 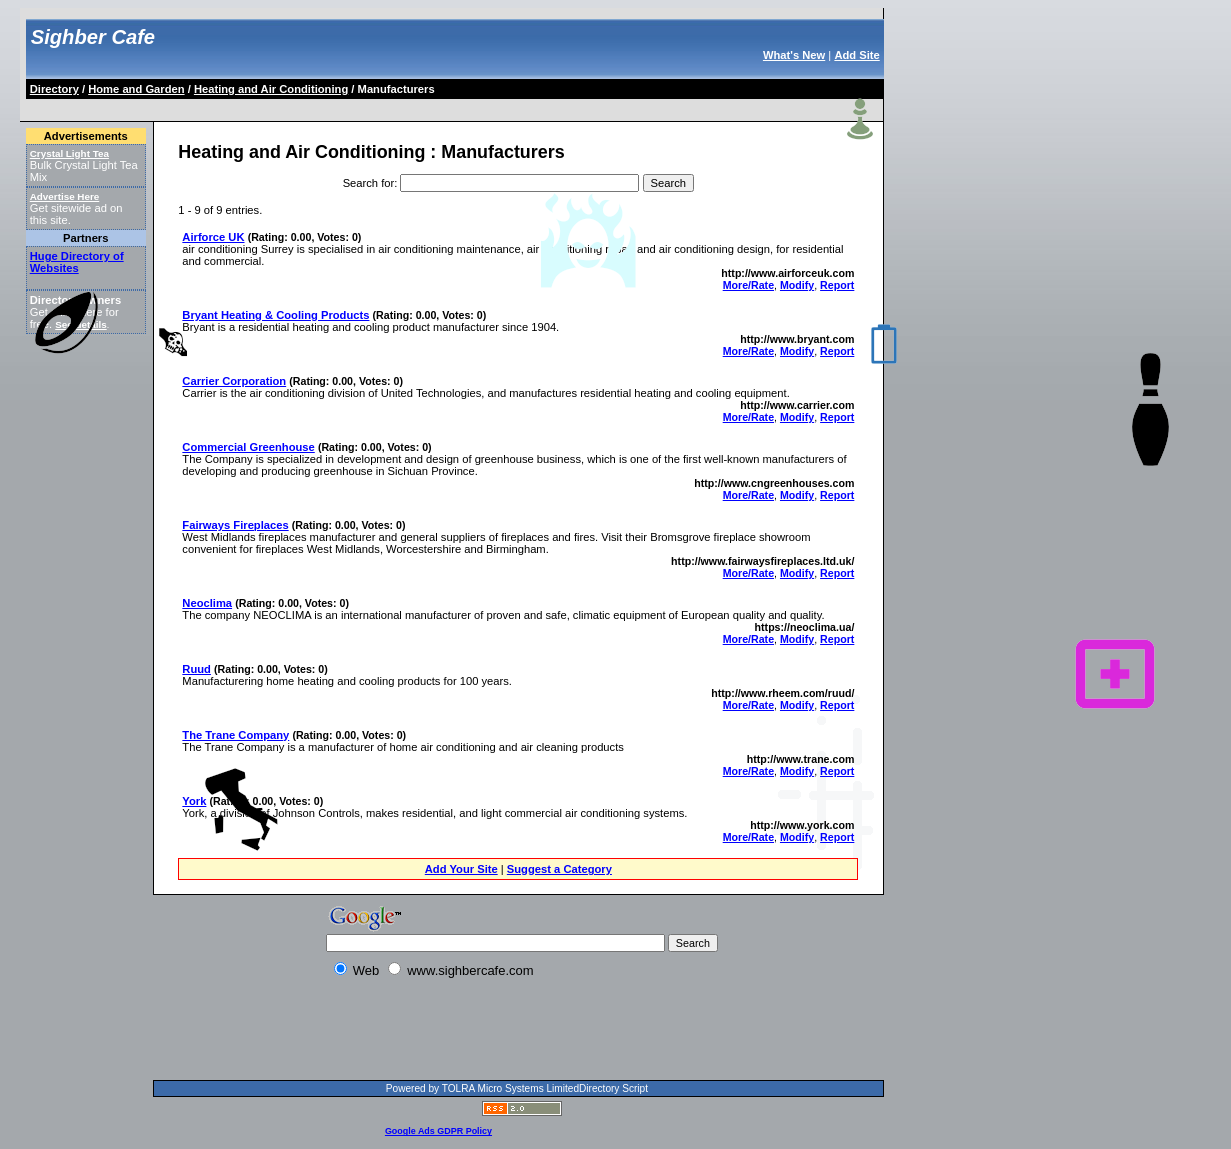 What do you see at coordinates (1150, 409) in the screenshot?
I see `access bowling game or activity` at bounding box center [1150, 409].